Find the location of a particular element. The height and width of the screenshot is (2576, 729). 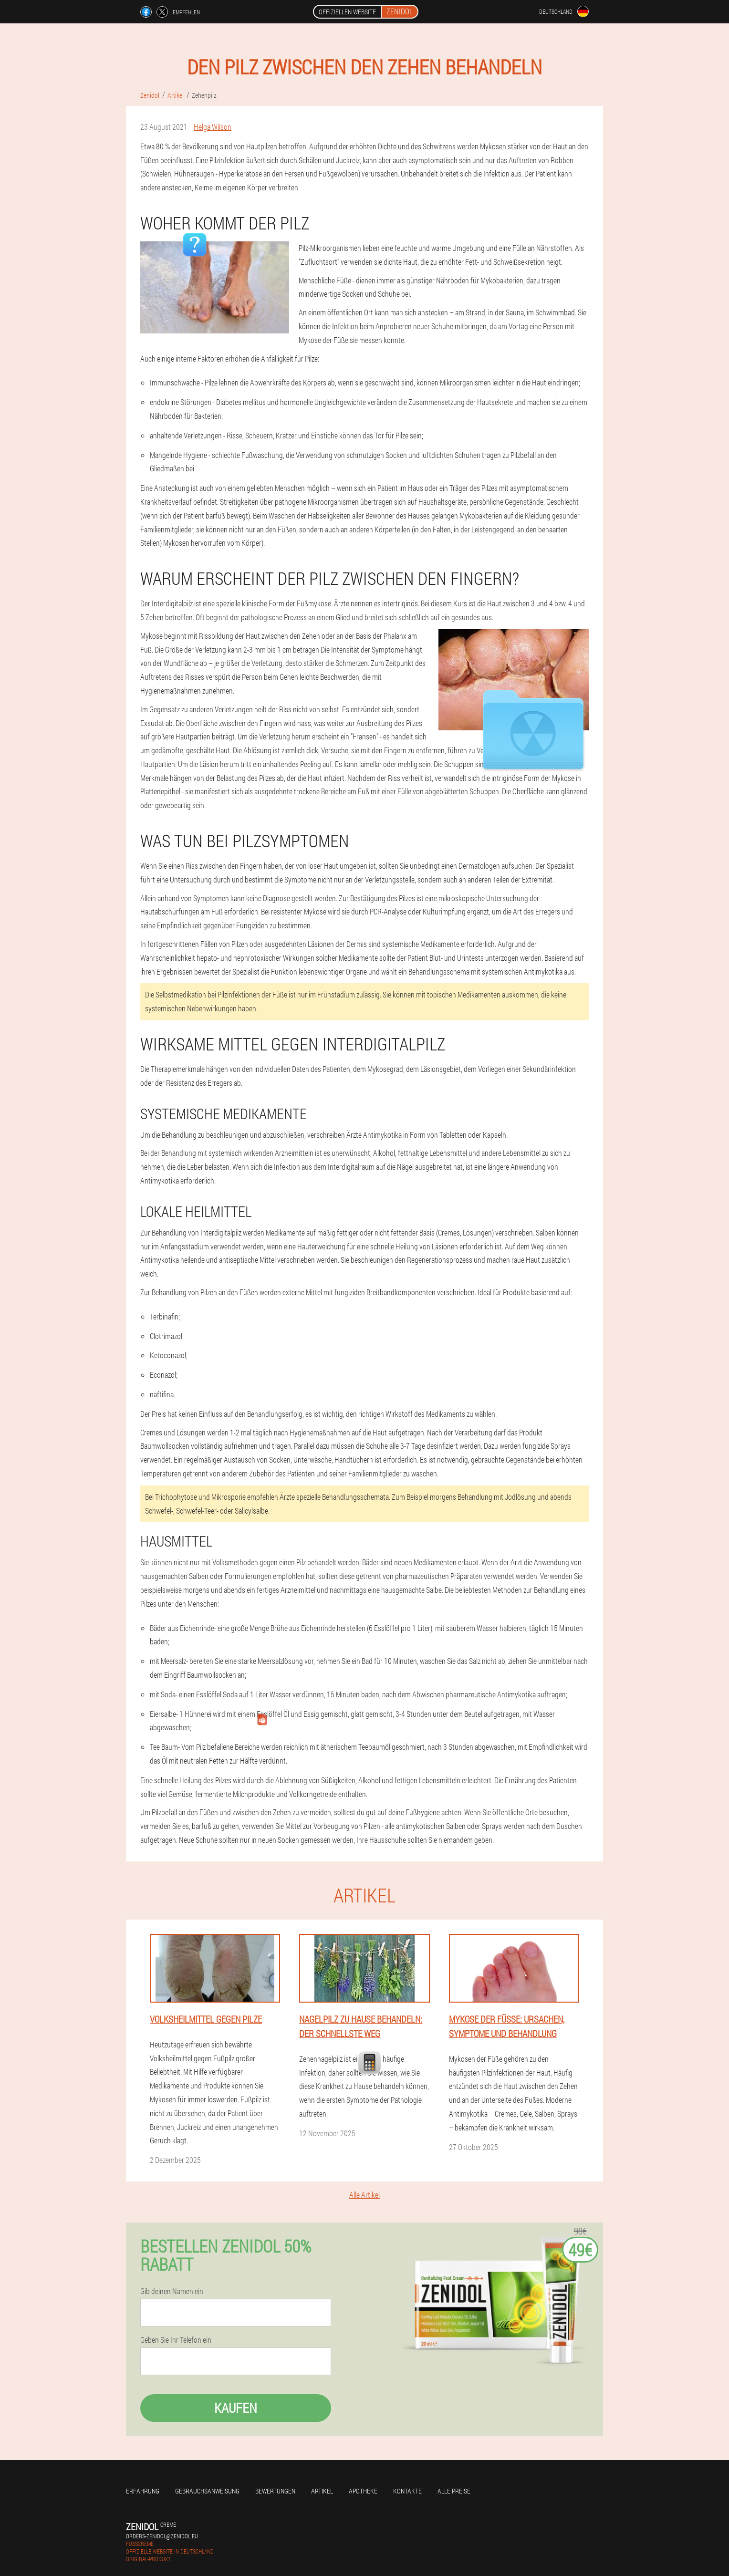

open the calculator app is located at coordinates (369, 2062).